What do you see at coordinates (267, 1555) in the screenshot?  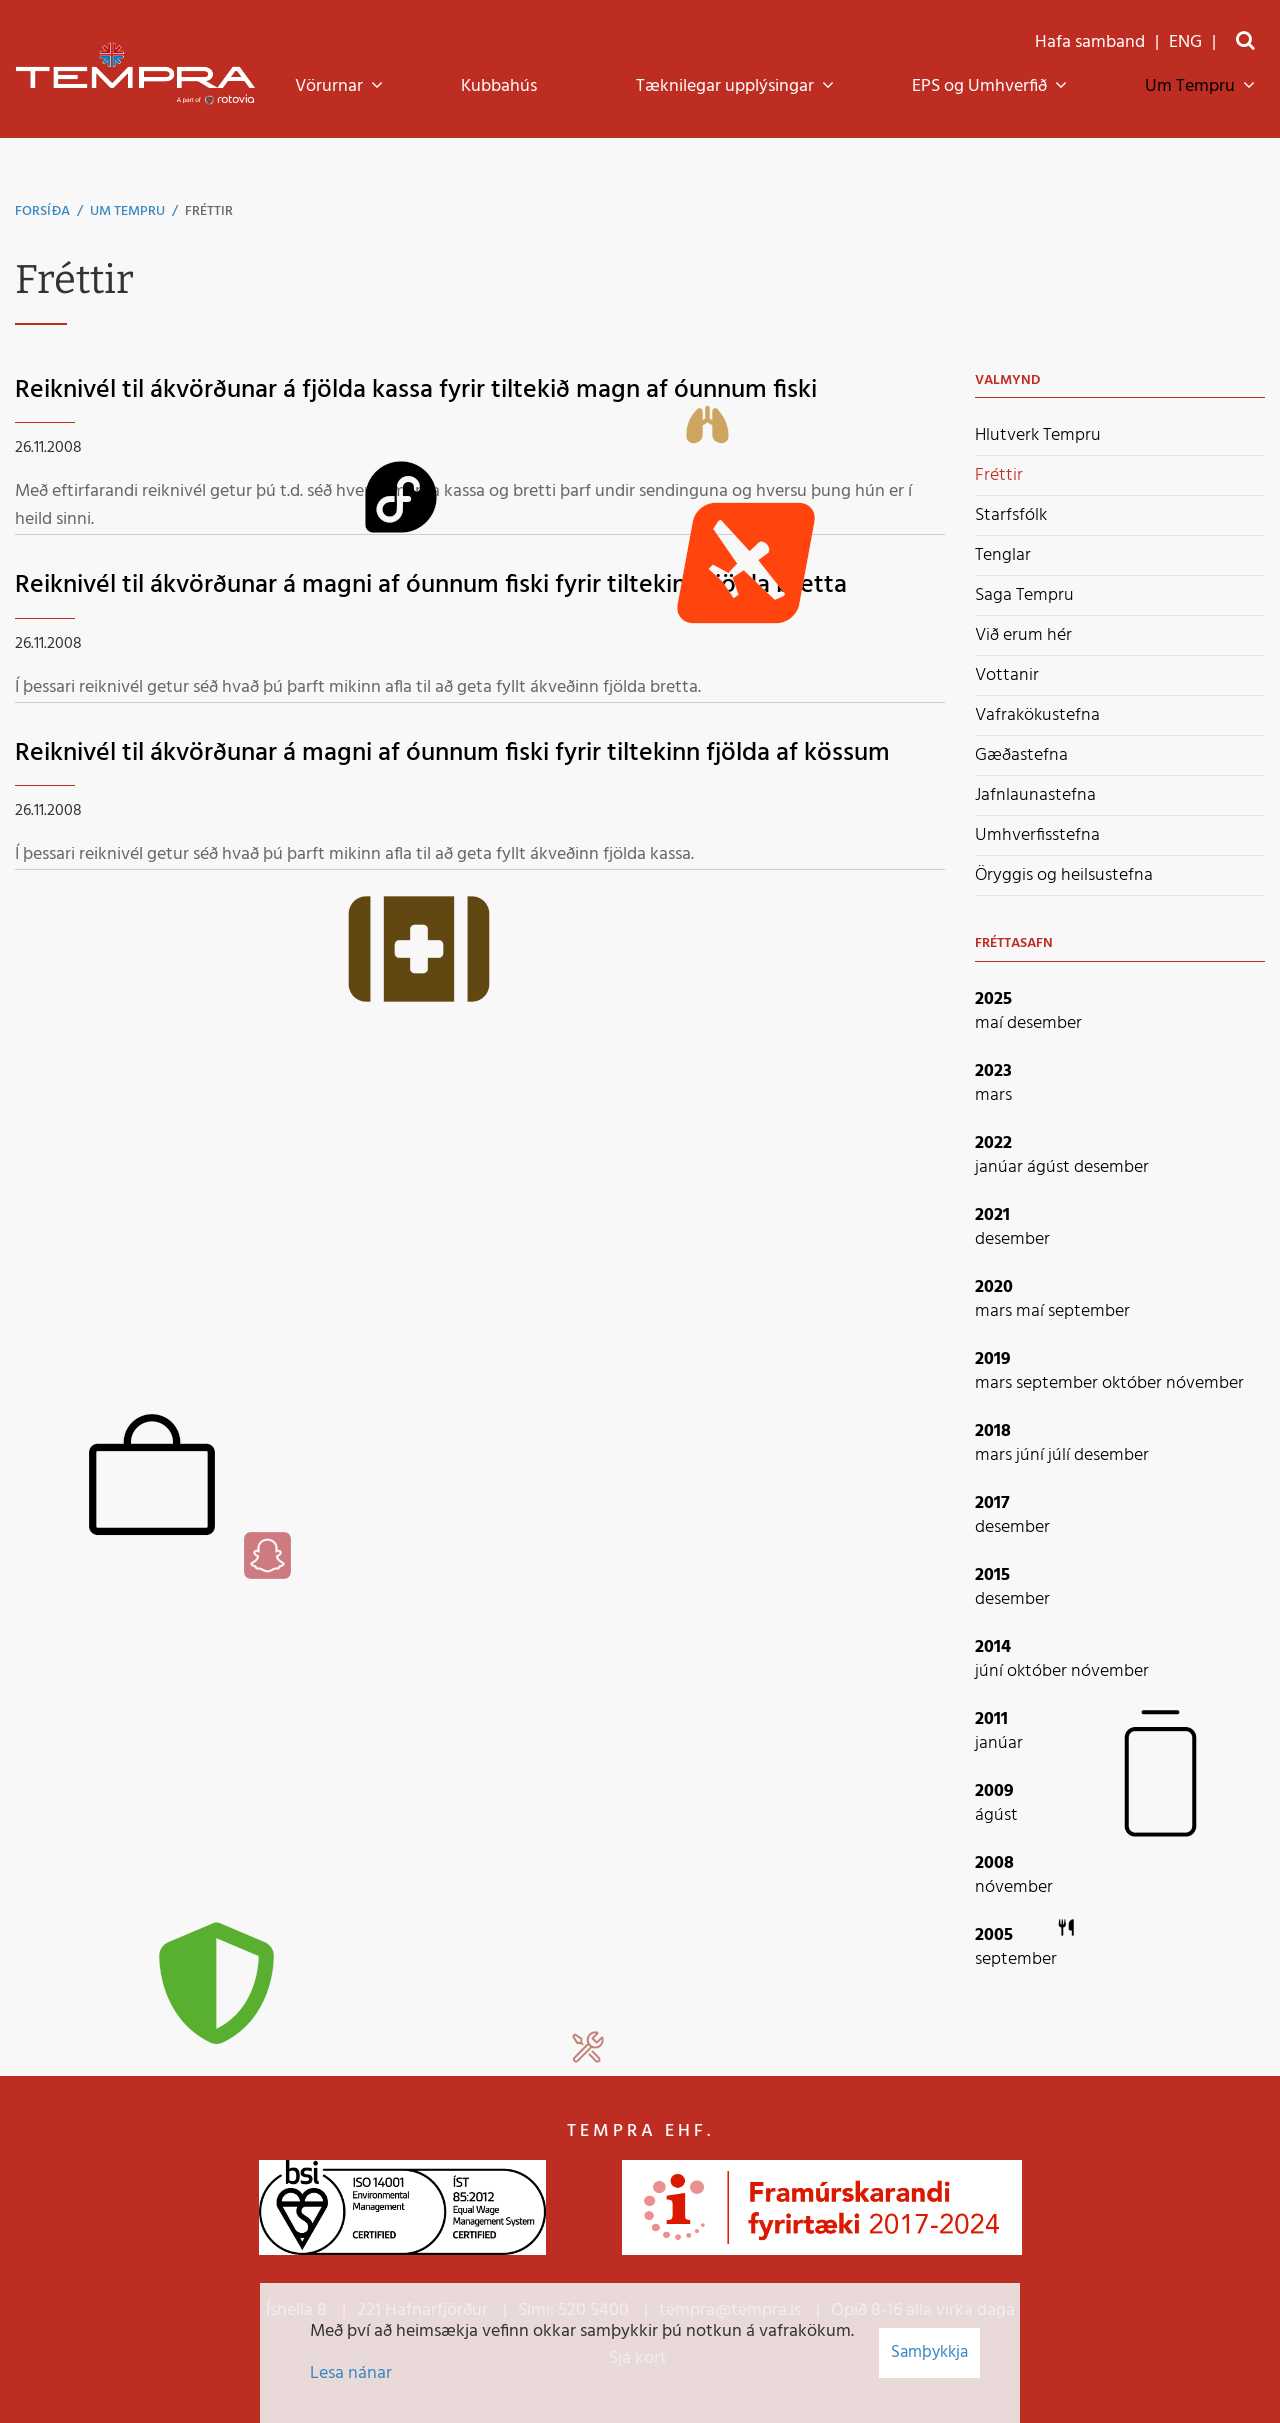 I see `open snapchat app` at bounding box center [267, 1555].